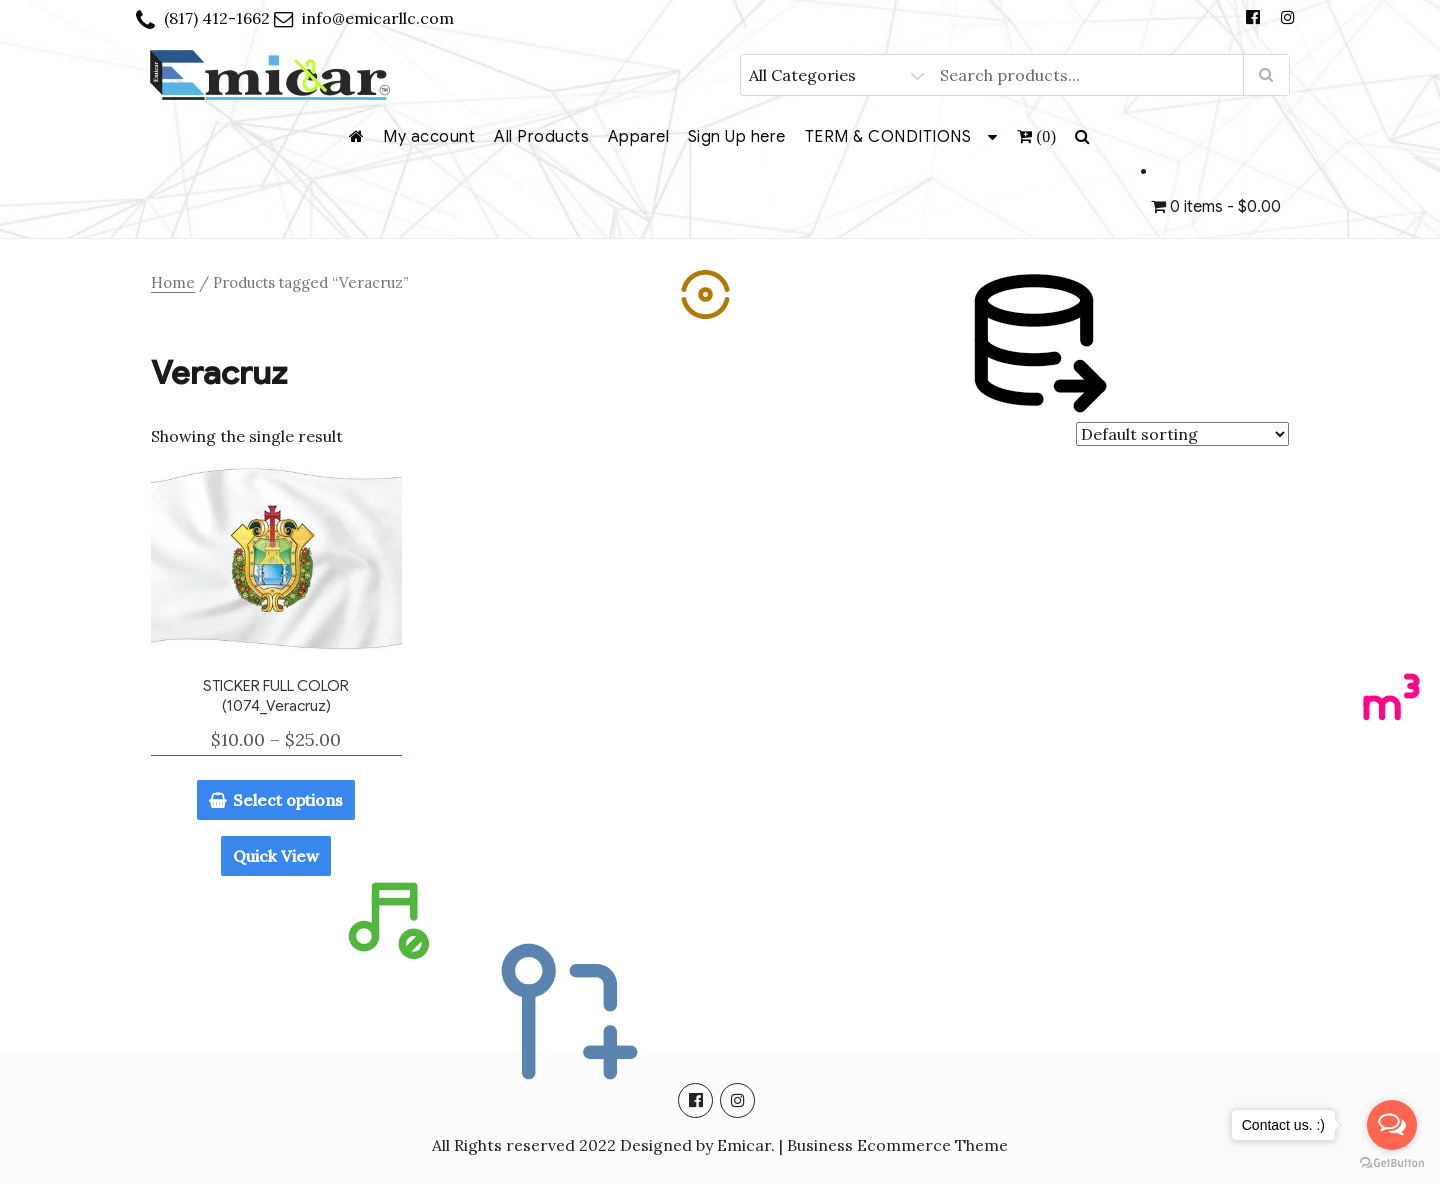  Describe the element at coordinates (705, 294) in the screenshot. I see `adjust level or alignment settings` at that location.